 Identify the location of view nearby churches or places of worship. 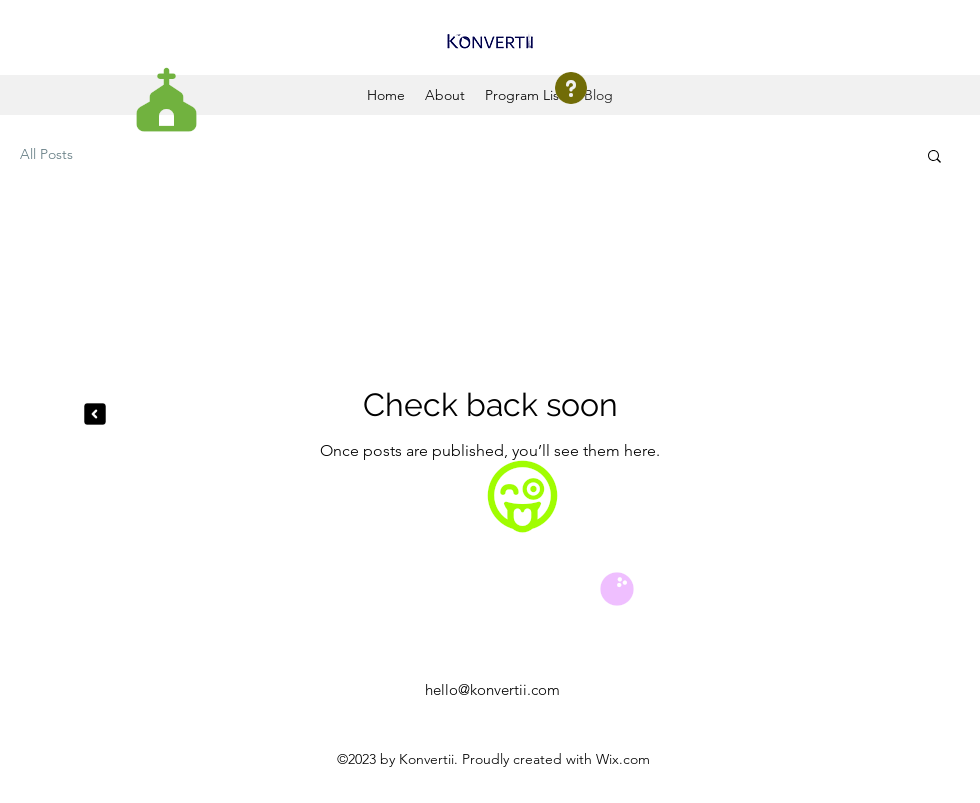
(166, 101).